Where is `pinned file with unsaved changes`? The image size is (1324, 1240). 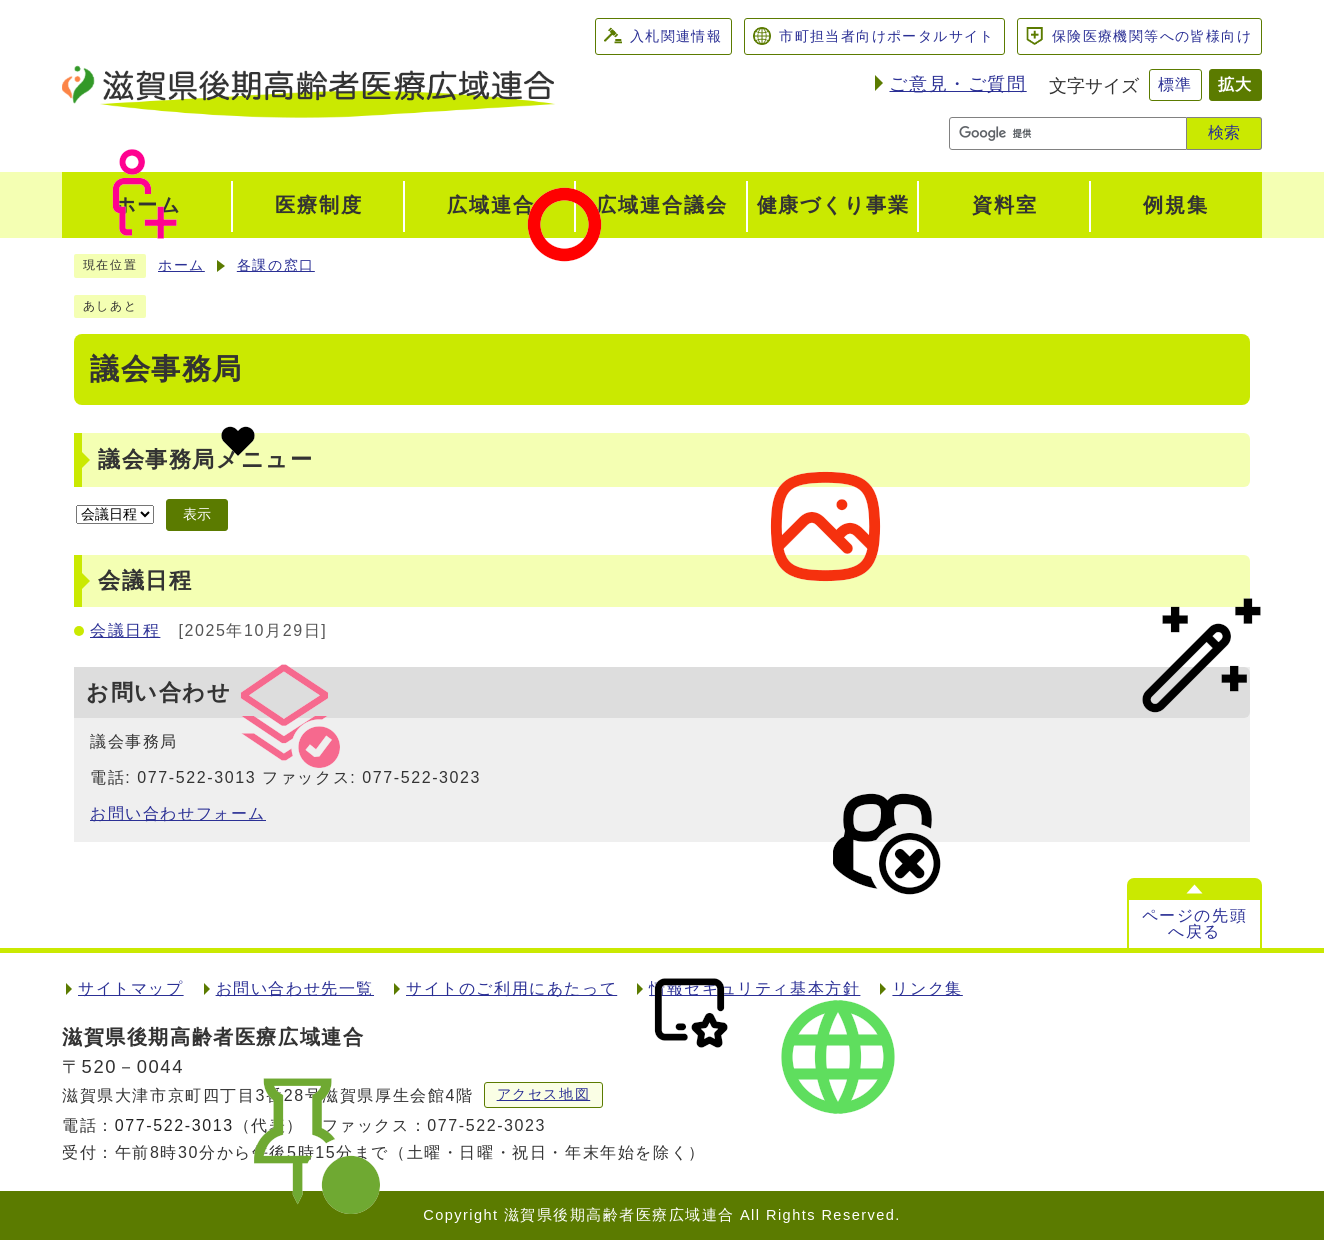 pinned file with unsaved changes is located at coordinates (302, 1136).